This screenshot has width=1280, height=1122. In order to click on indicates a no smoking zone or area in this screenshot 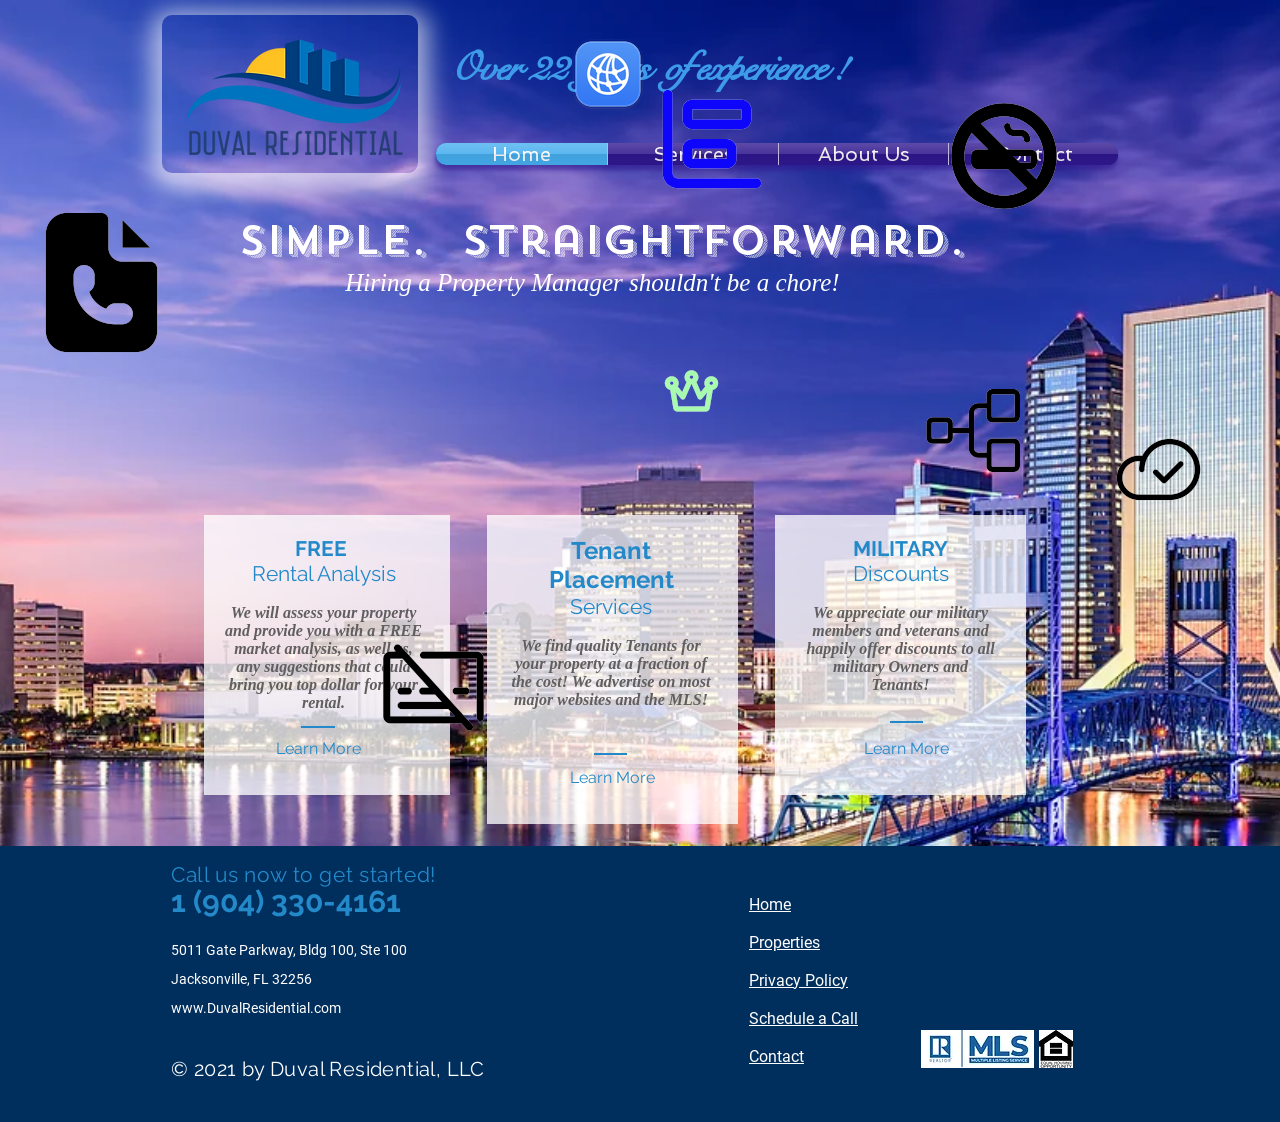, I will do `click(1004, 156)`.